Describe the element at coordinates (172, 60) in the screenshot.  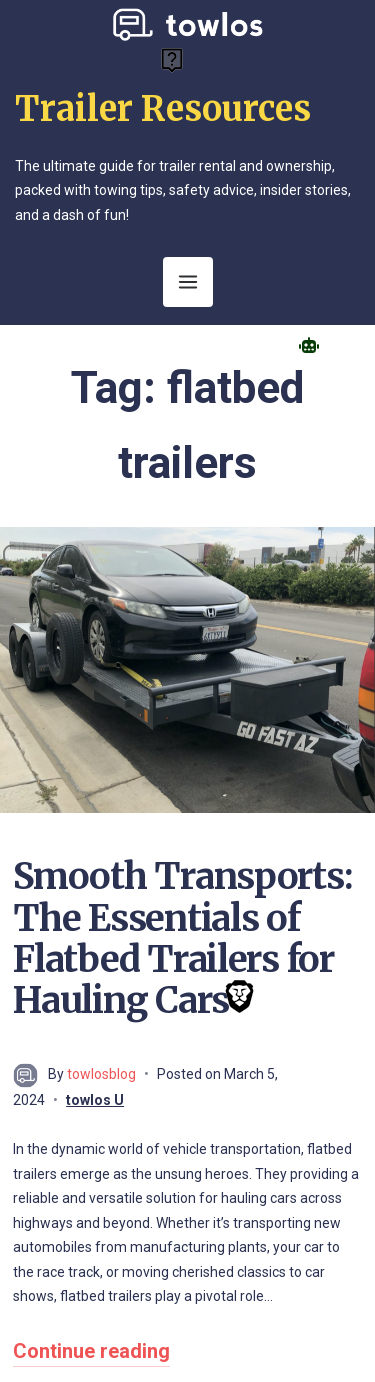
I see `access live help or support chat` at that location.